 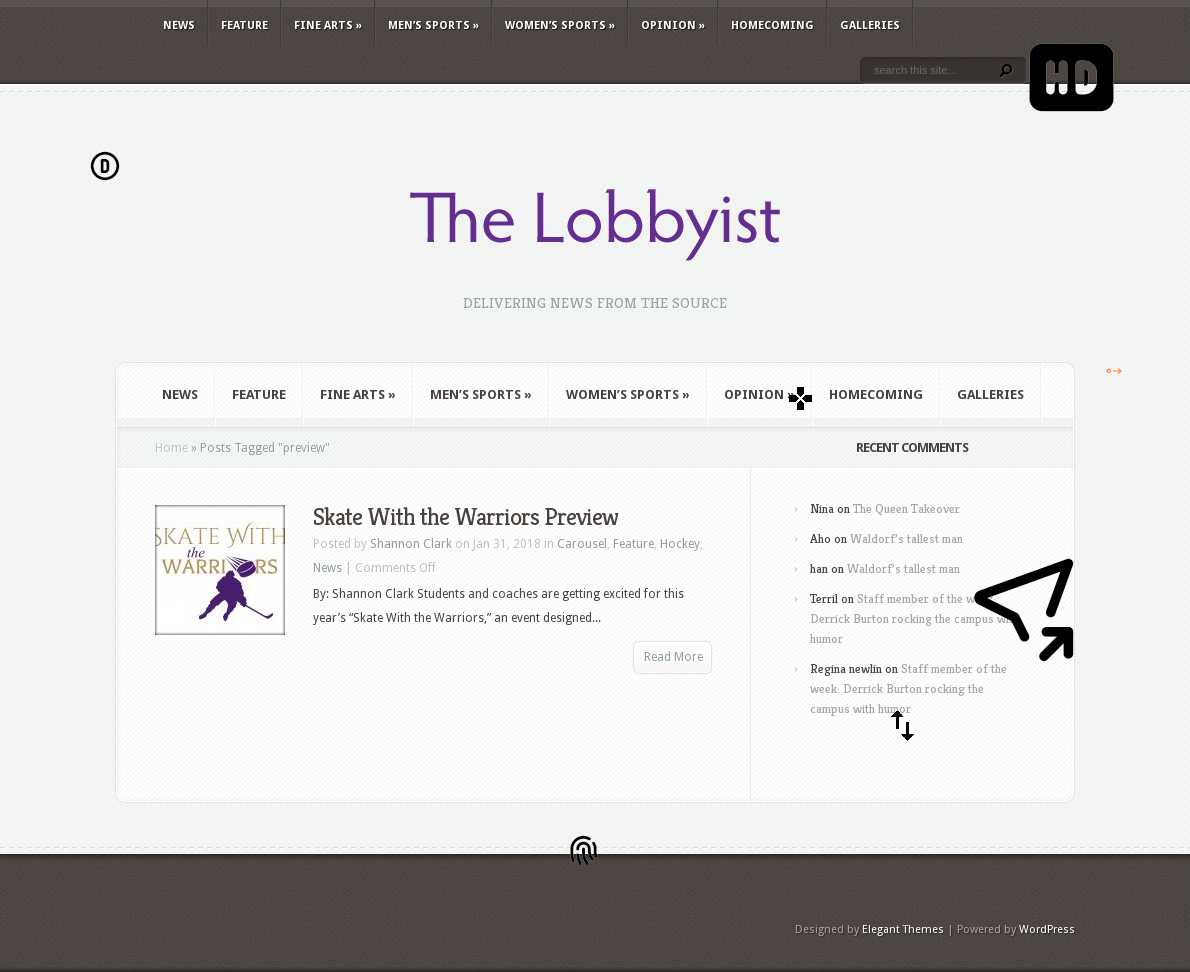 I want to click on share your current location, so click(x=1024, y=607).